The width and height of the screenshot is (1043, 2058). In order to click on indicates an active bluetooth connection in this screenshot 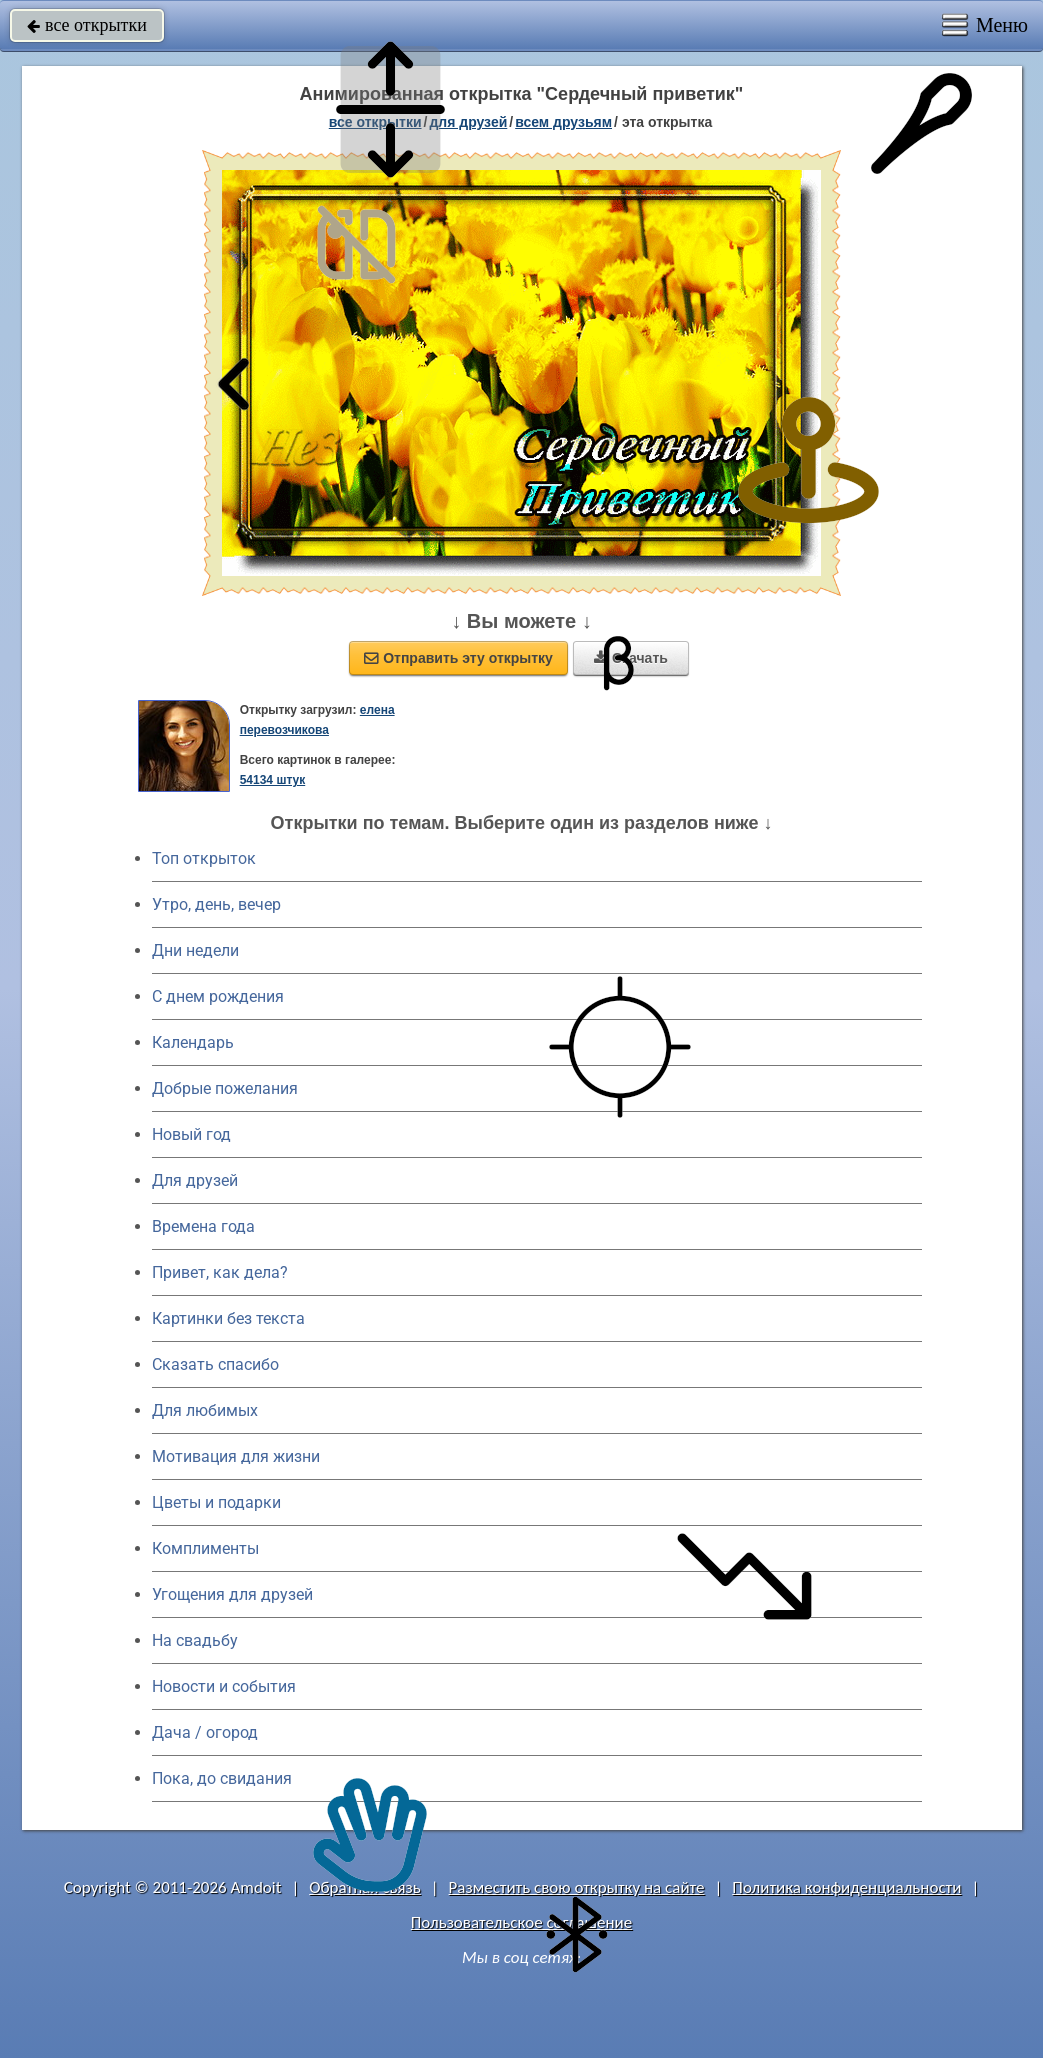, I will do `click(575, 1934)`.